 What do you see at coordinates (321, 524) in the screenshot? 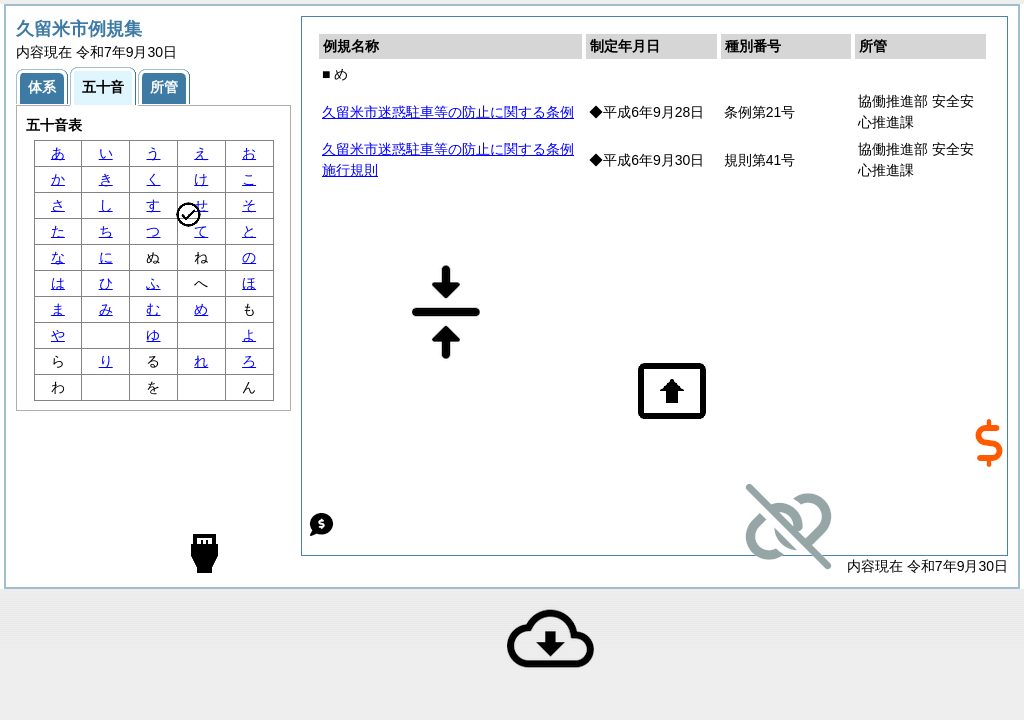
I see `view payment or billing messages` at bounding box center [321, 524].